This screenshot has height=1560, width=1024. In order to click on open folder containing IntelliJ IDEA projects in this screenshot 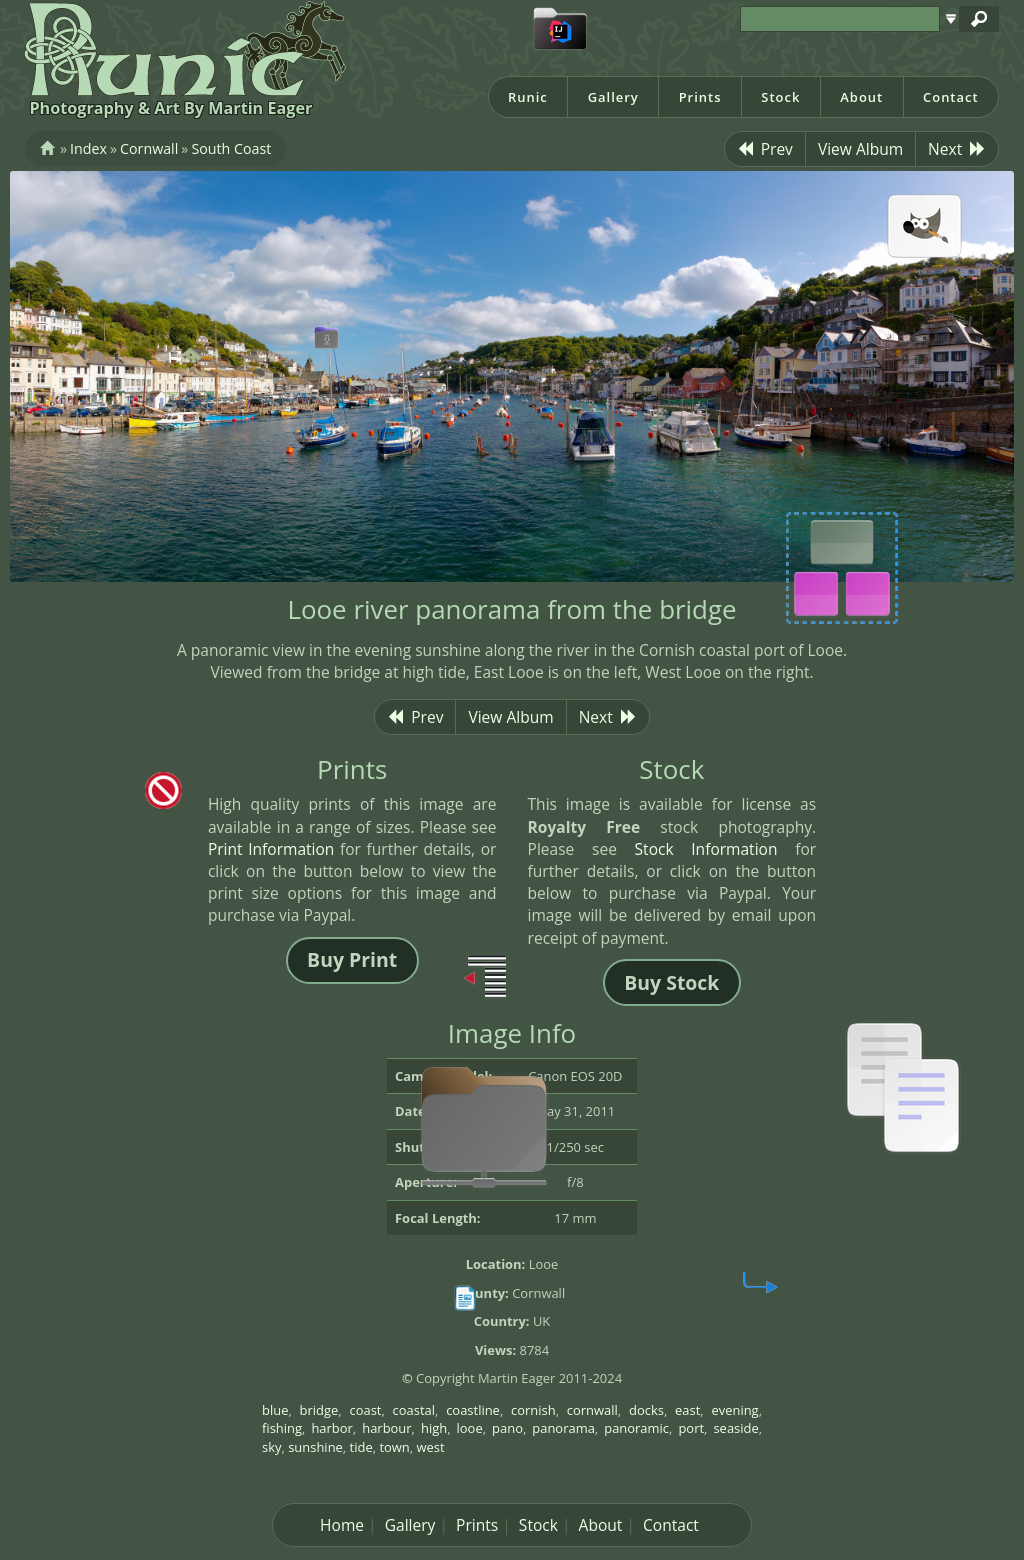, I will do `click(560, 30)`.